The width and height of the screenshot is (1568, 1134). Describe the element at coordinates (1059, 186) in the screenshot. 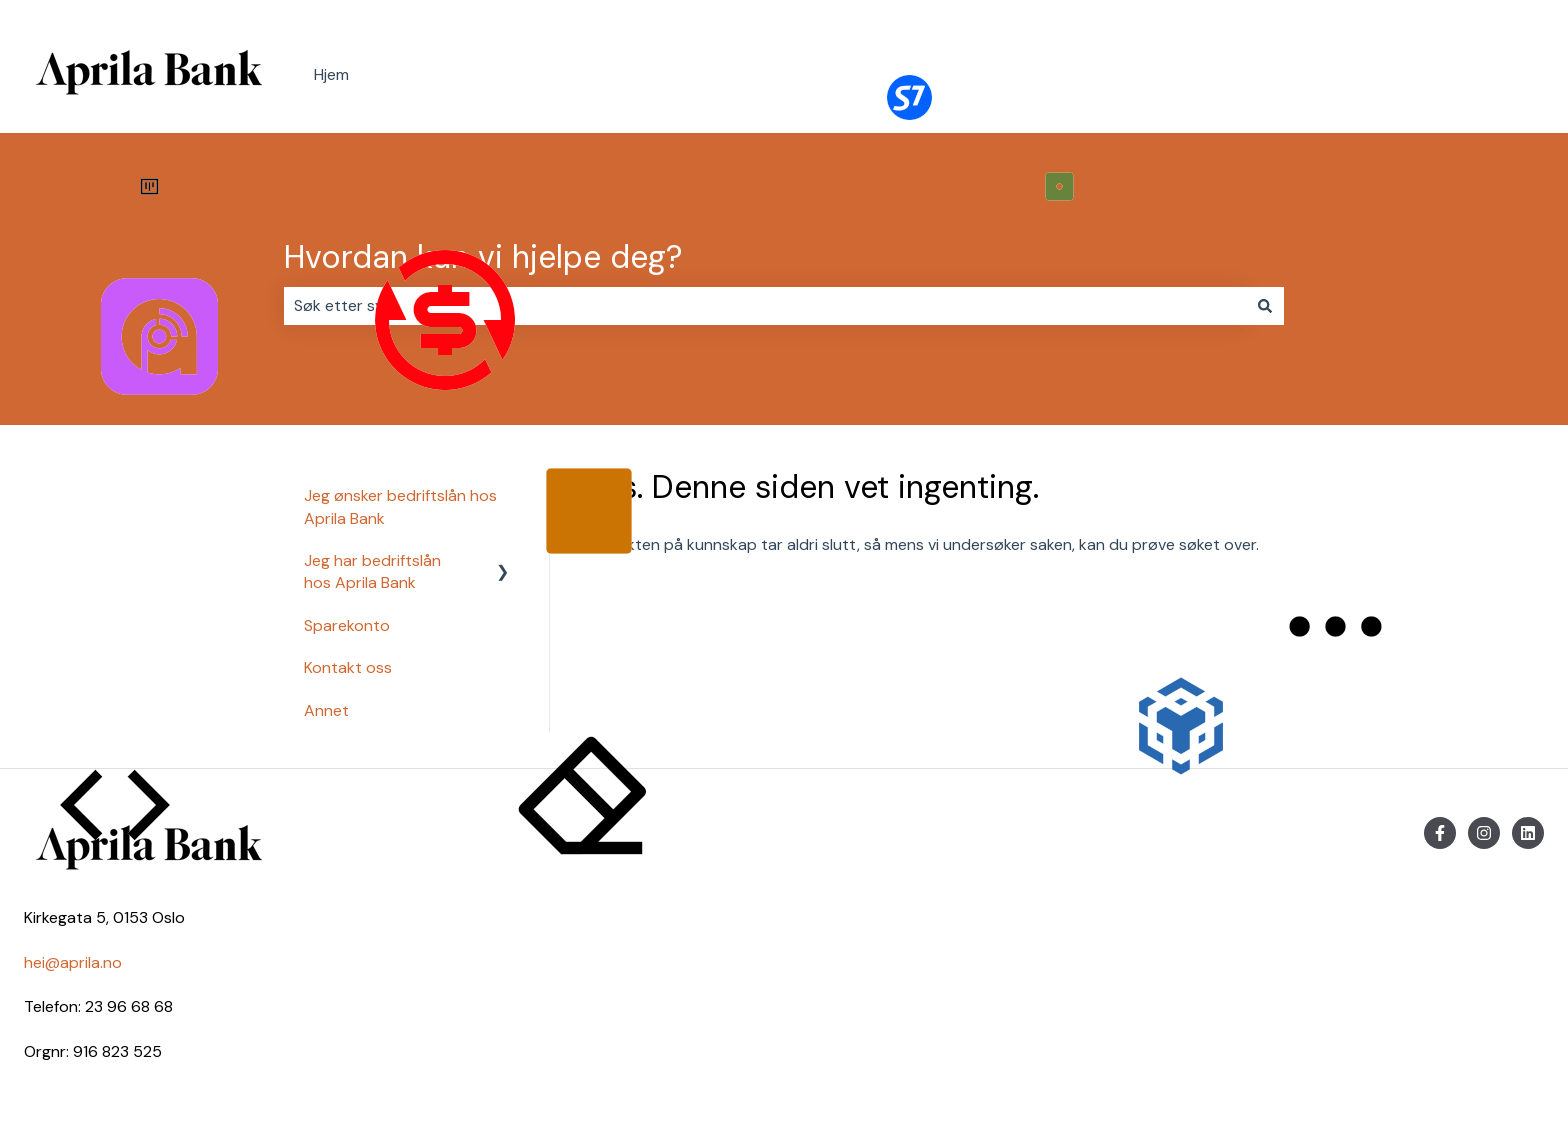

I see `roll the dice or generate a random result` at that location.